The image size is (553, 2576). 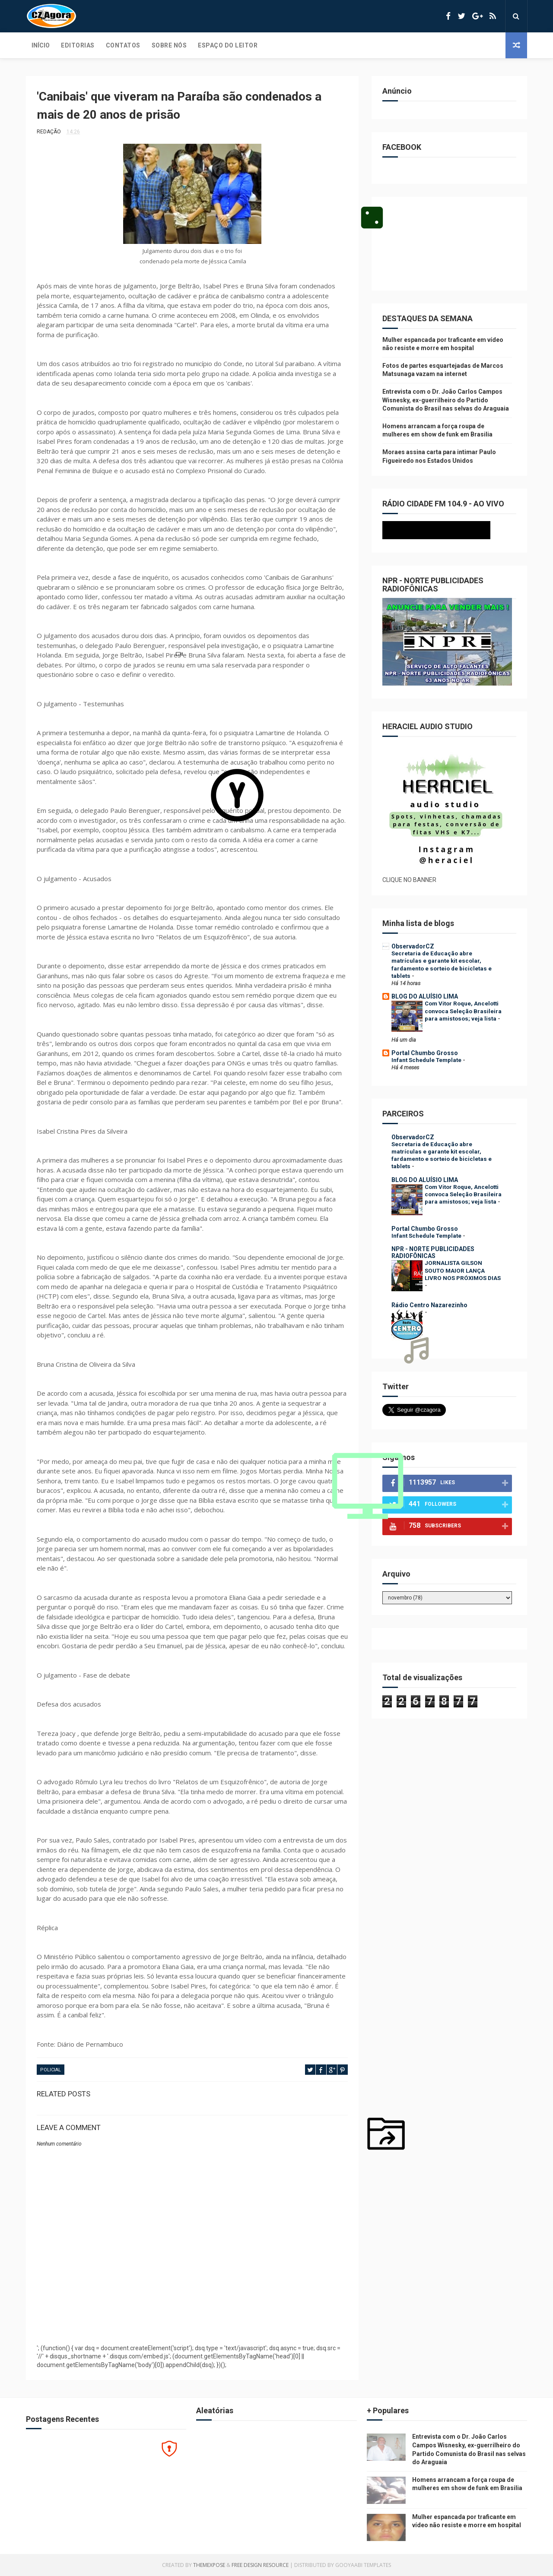 What do you see at coordinates (368, 1483) in the screenshot?
I see `access virtual machine settings` at bounding box center [368, 1483].